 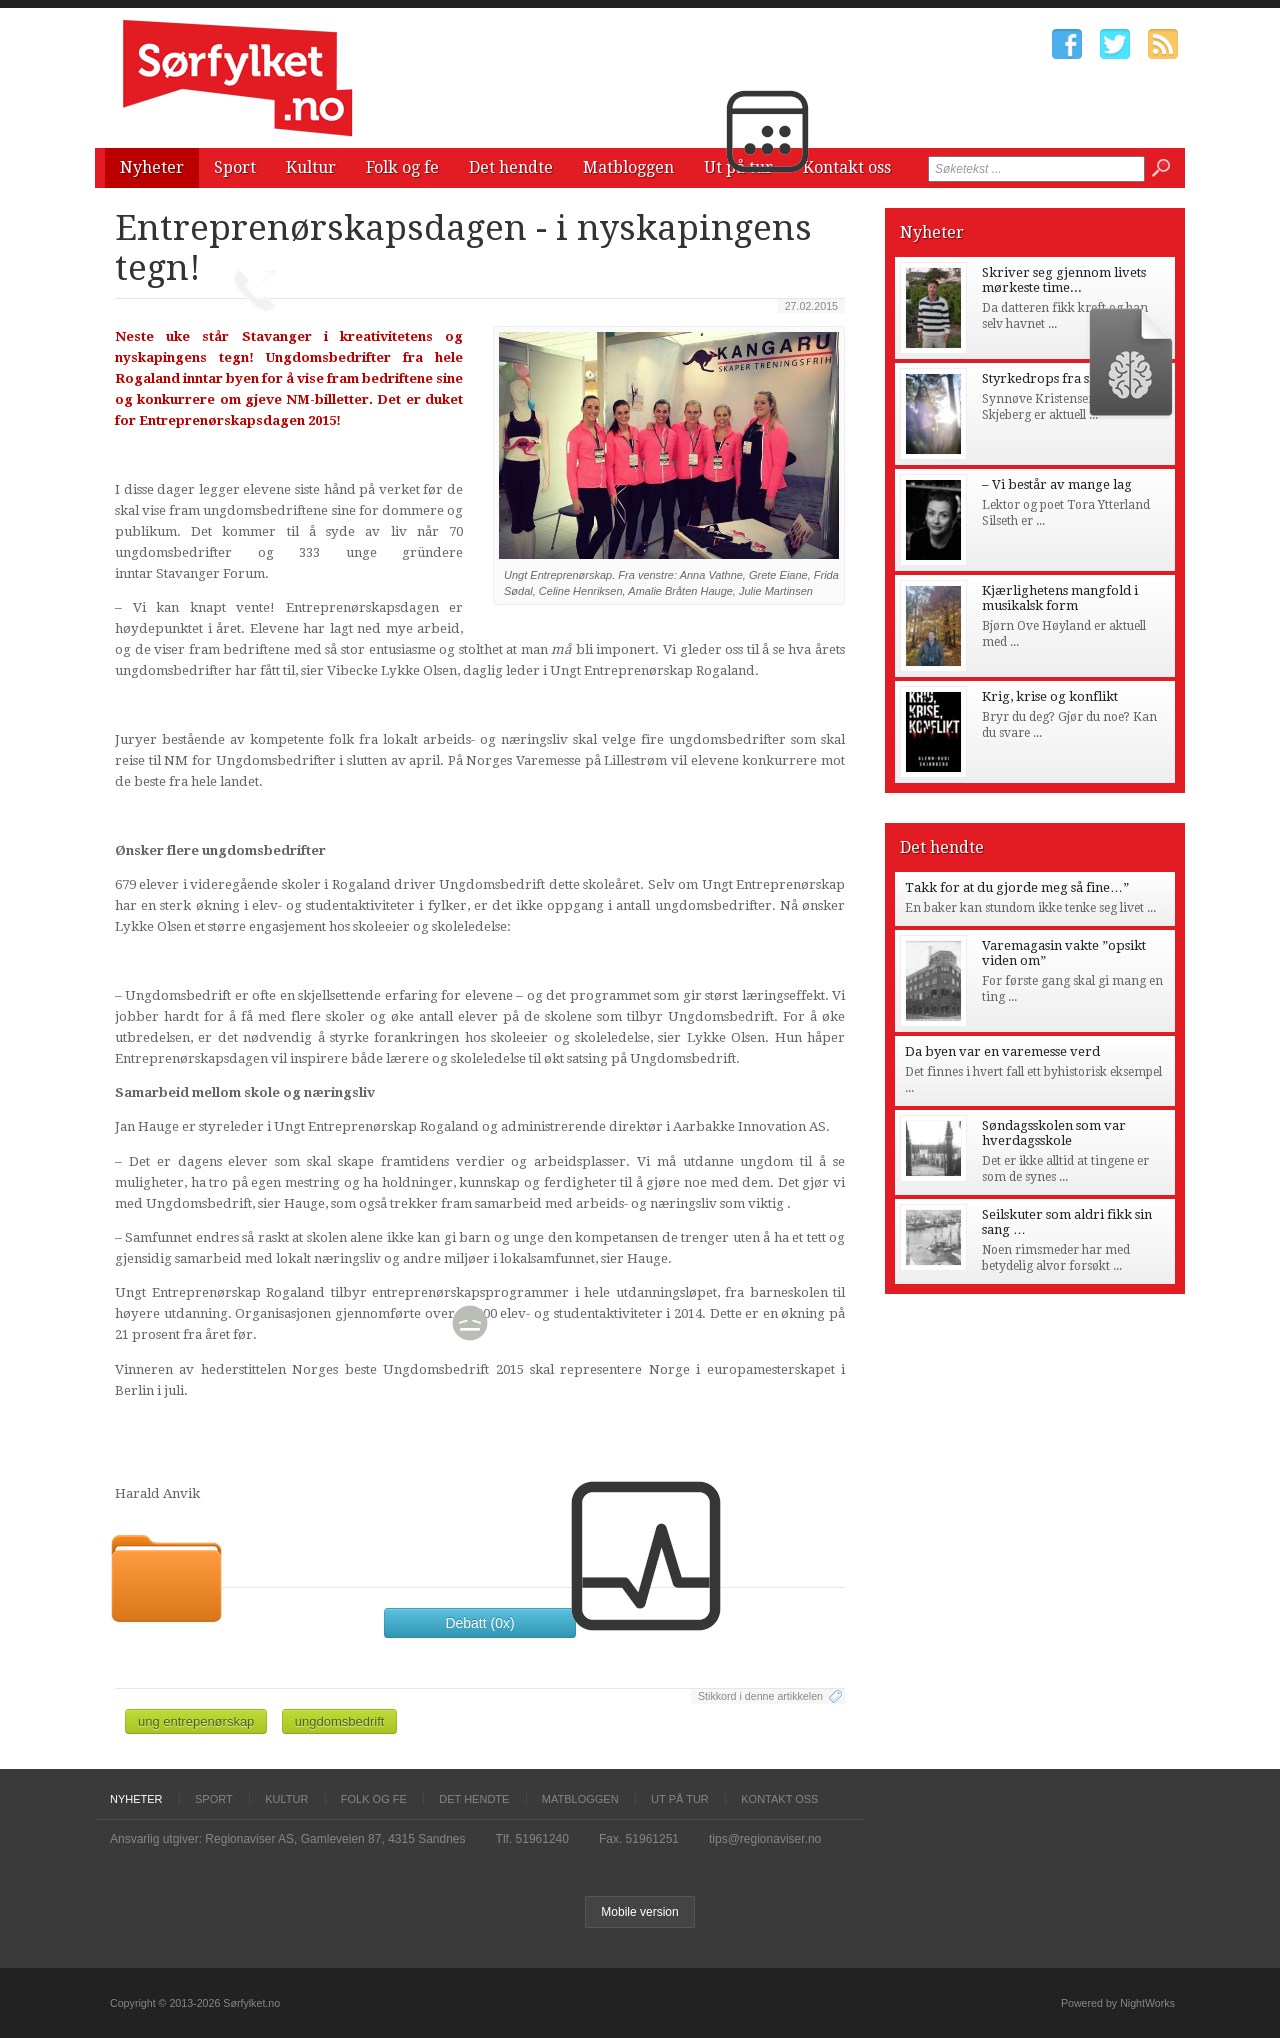 I want to click on open calendar application, so click(x=767, y=131).